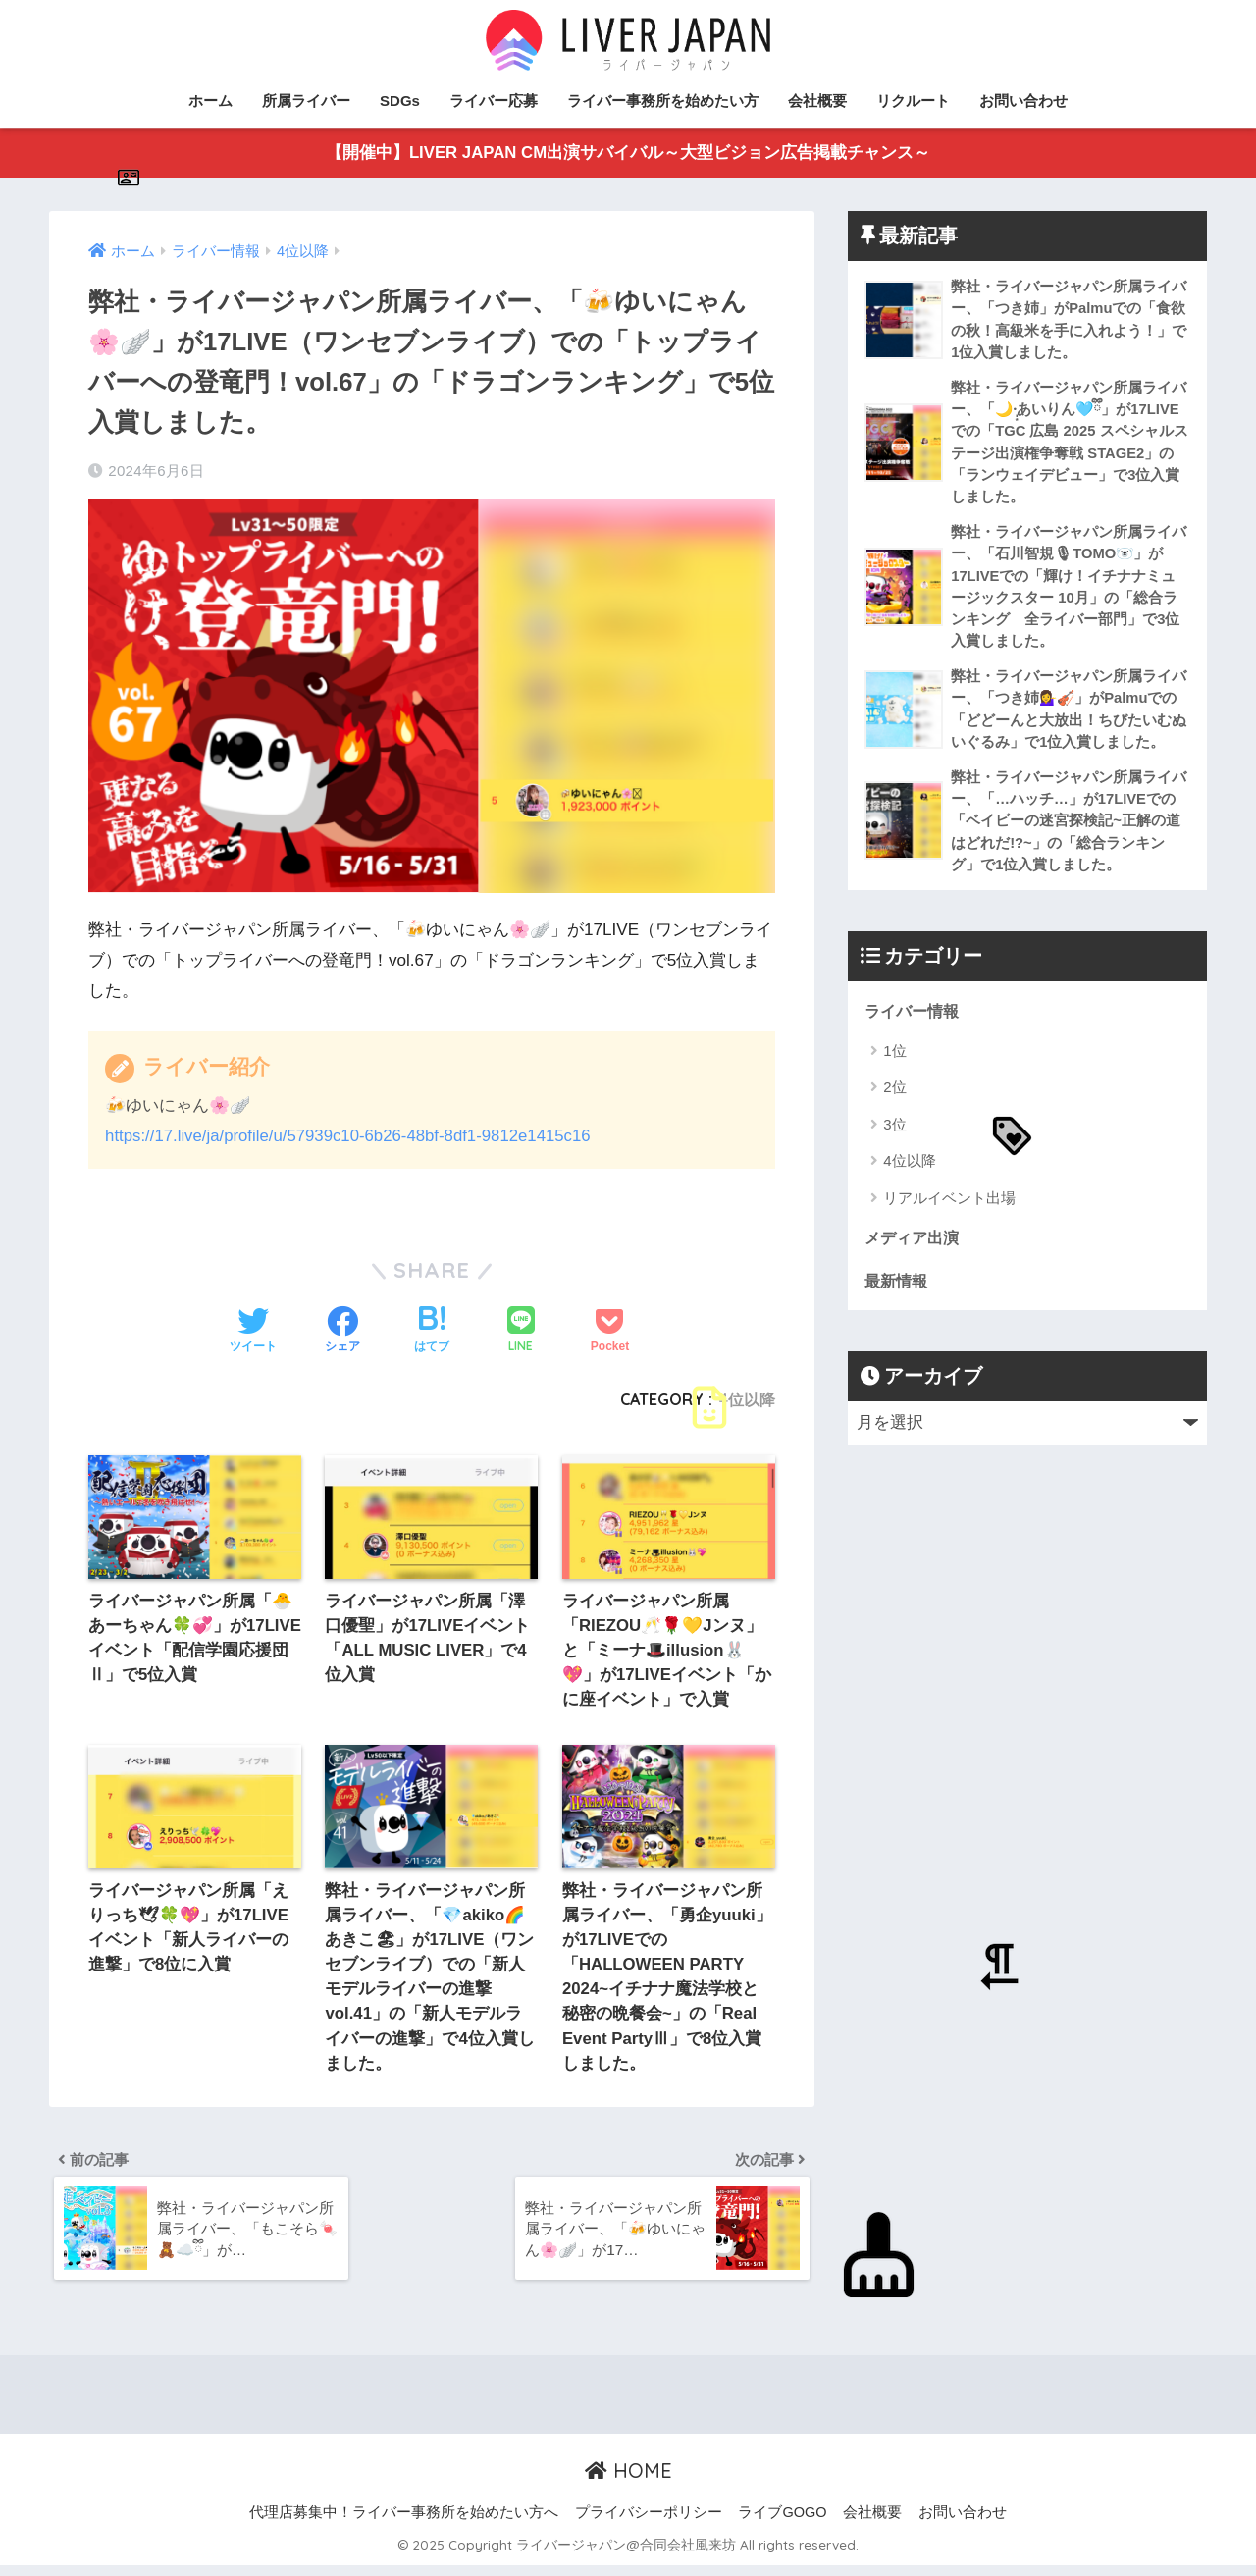 The image size is (1256, 2576). I want to click on view a friendly or positive document, so click(709, 1407).